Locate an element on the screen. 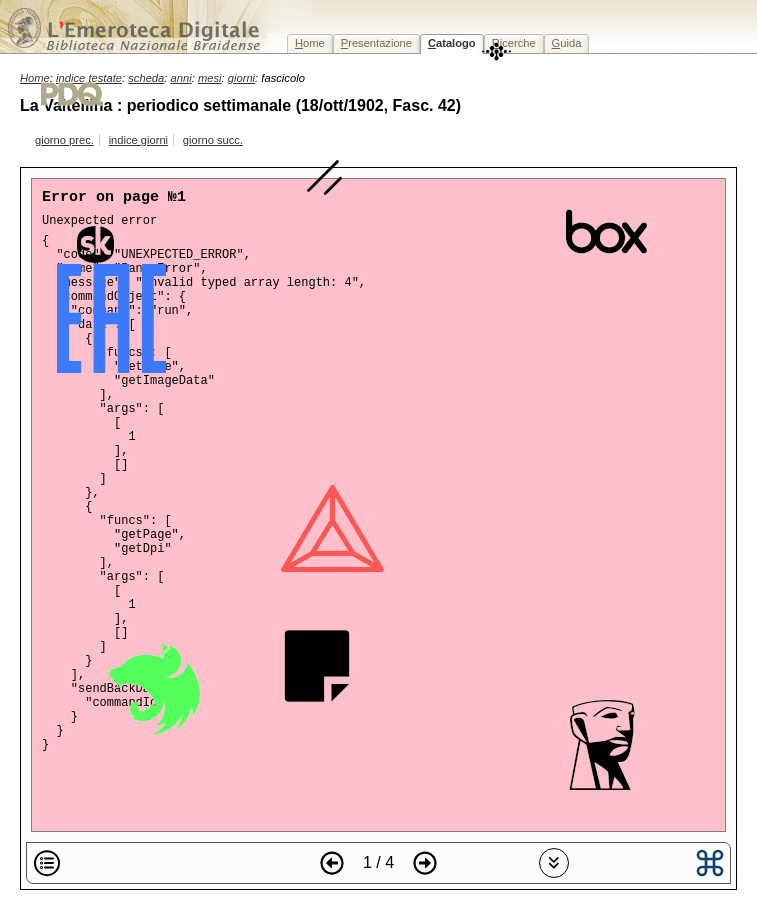 This screenshot has width=757, height=912. EAC (Eurasian Conformity) certification mark is located at coordinates (111, 318).